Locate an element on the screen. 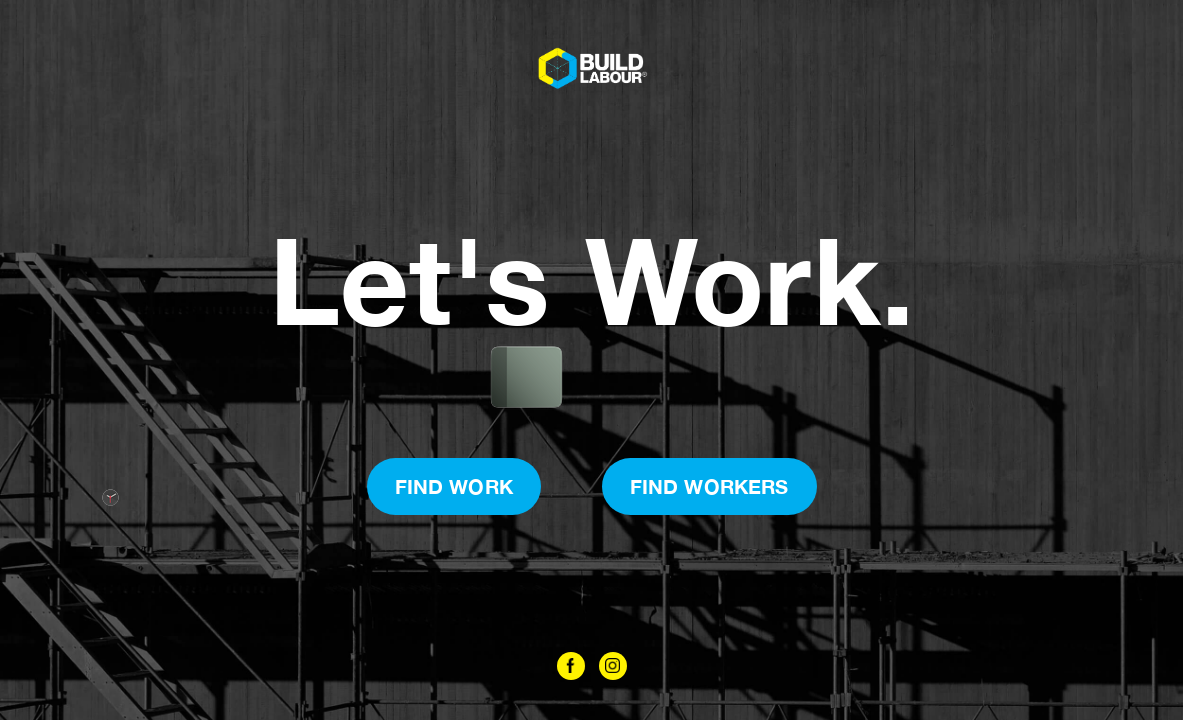  access your desktop folder is located at coordinates (526, 374).